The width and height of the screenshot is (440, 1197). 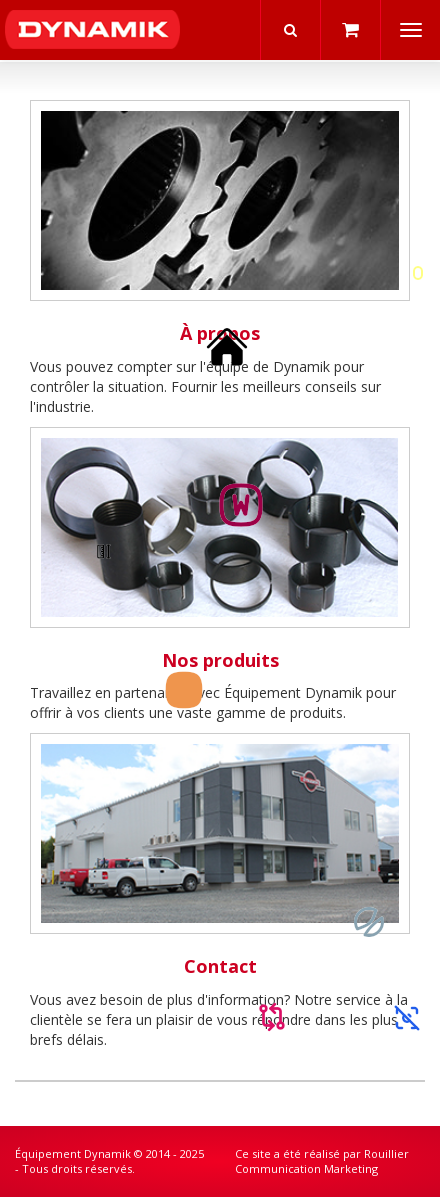 What do you see at coordinates (369, 922) in the screenshot?
I see `open sharik file sharing app` at bounding box center [369, 922].